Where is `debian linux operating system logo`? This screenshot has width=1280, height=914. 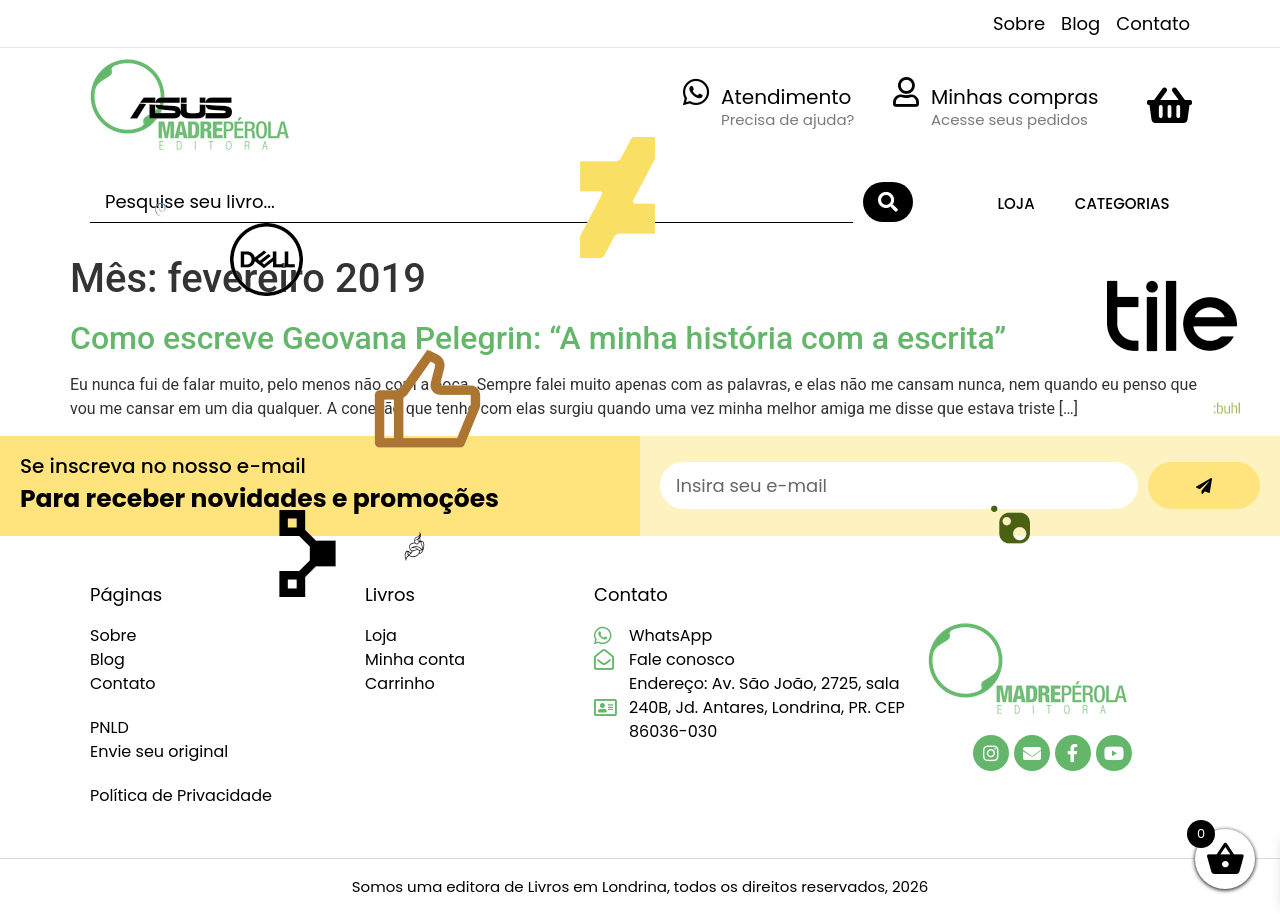 debian linux operating system logo is located at coordinates (160, 209).